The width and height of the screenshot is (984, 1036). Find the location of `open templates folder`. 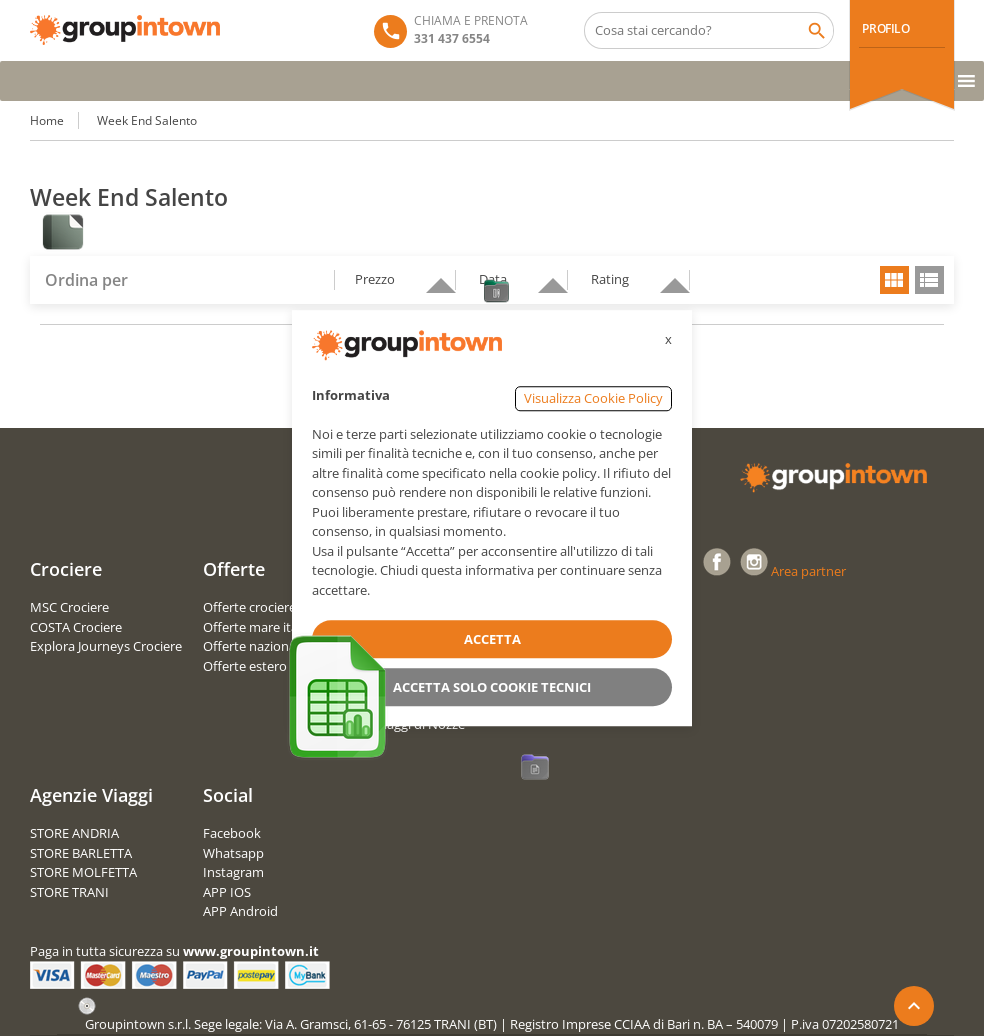

open templates folder is located at coordinates (496, 290).